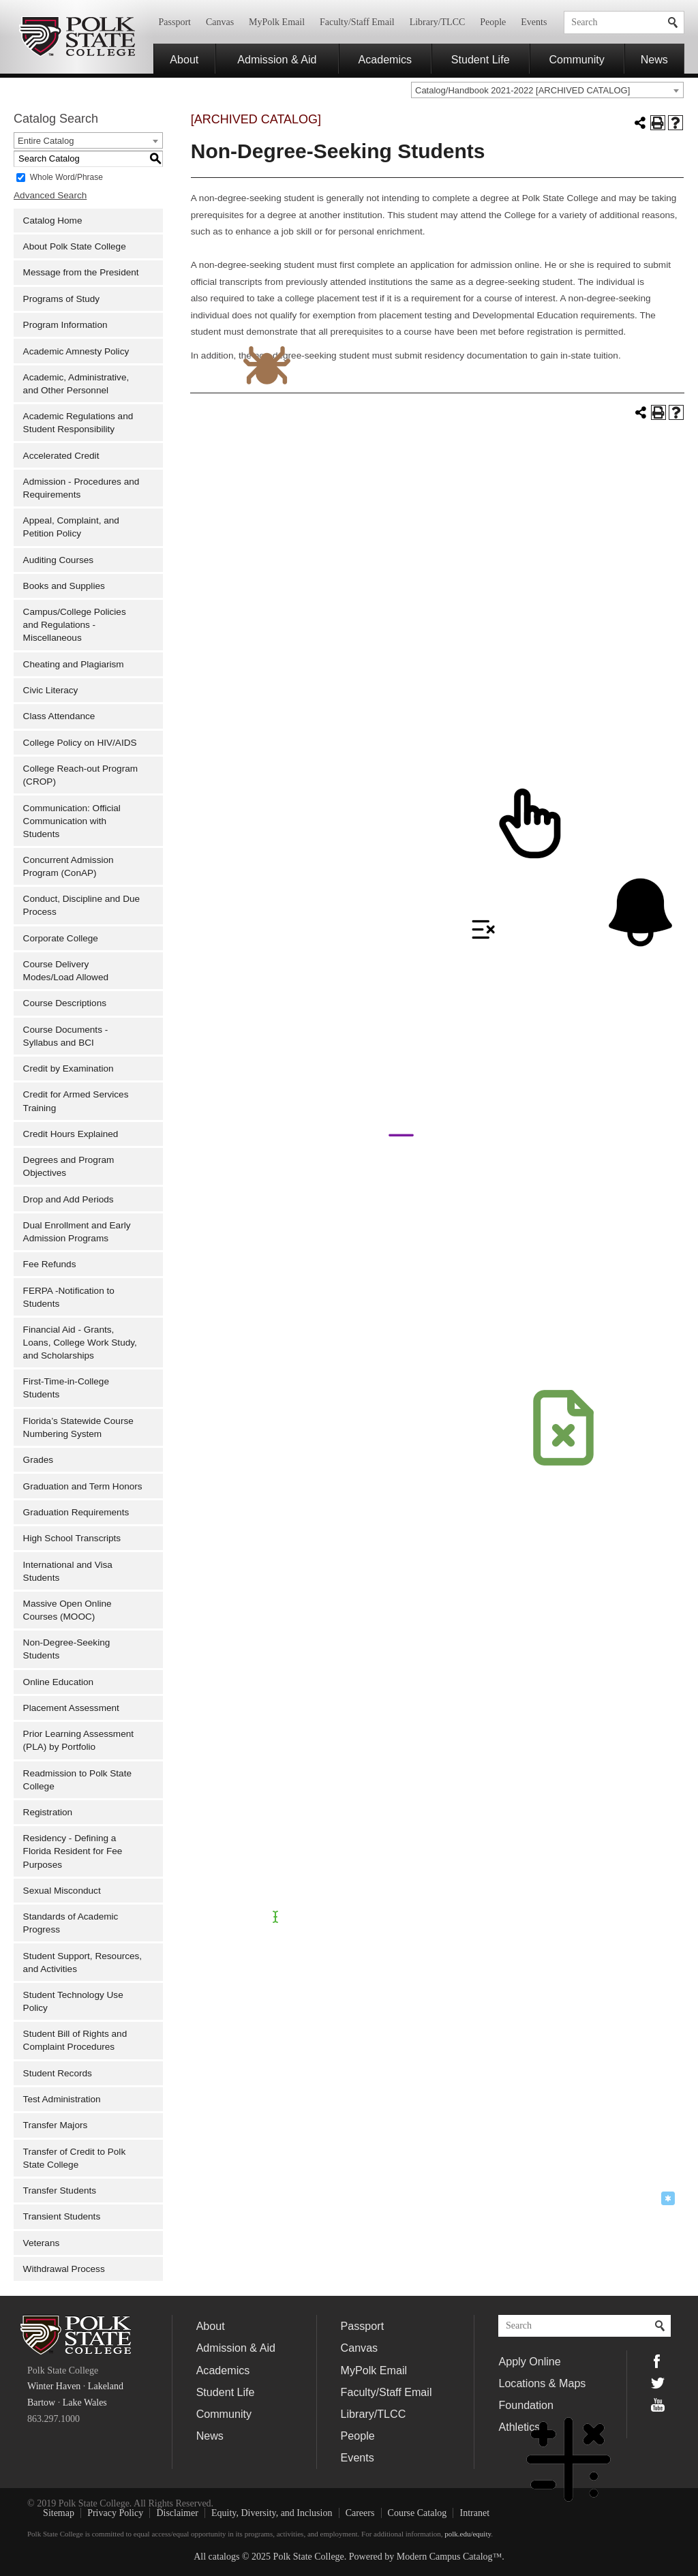 Image resolution: width=698 pixels, height=2576 pixels. I want to click on indicates a required field in a form, so click(668, 2198).